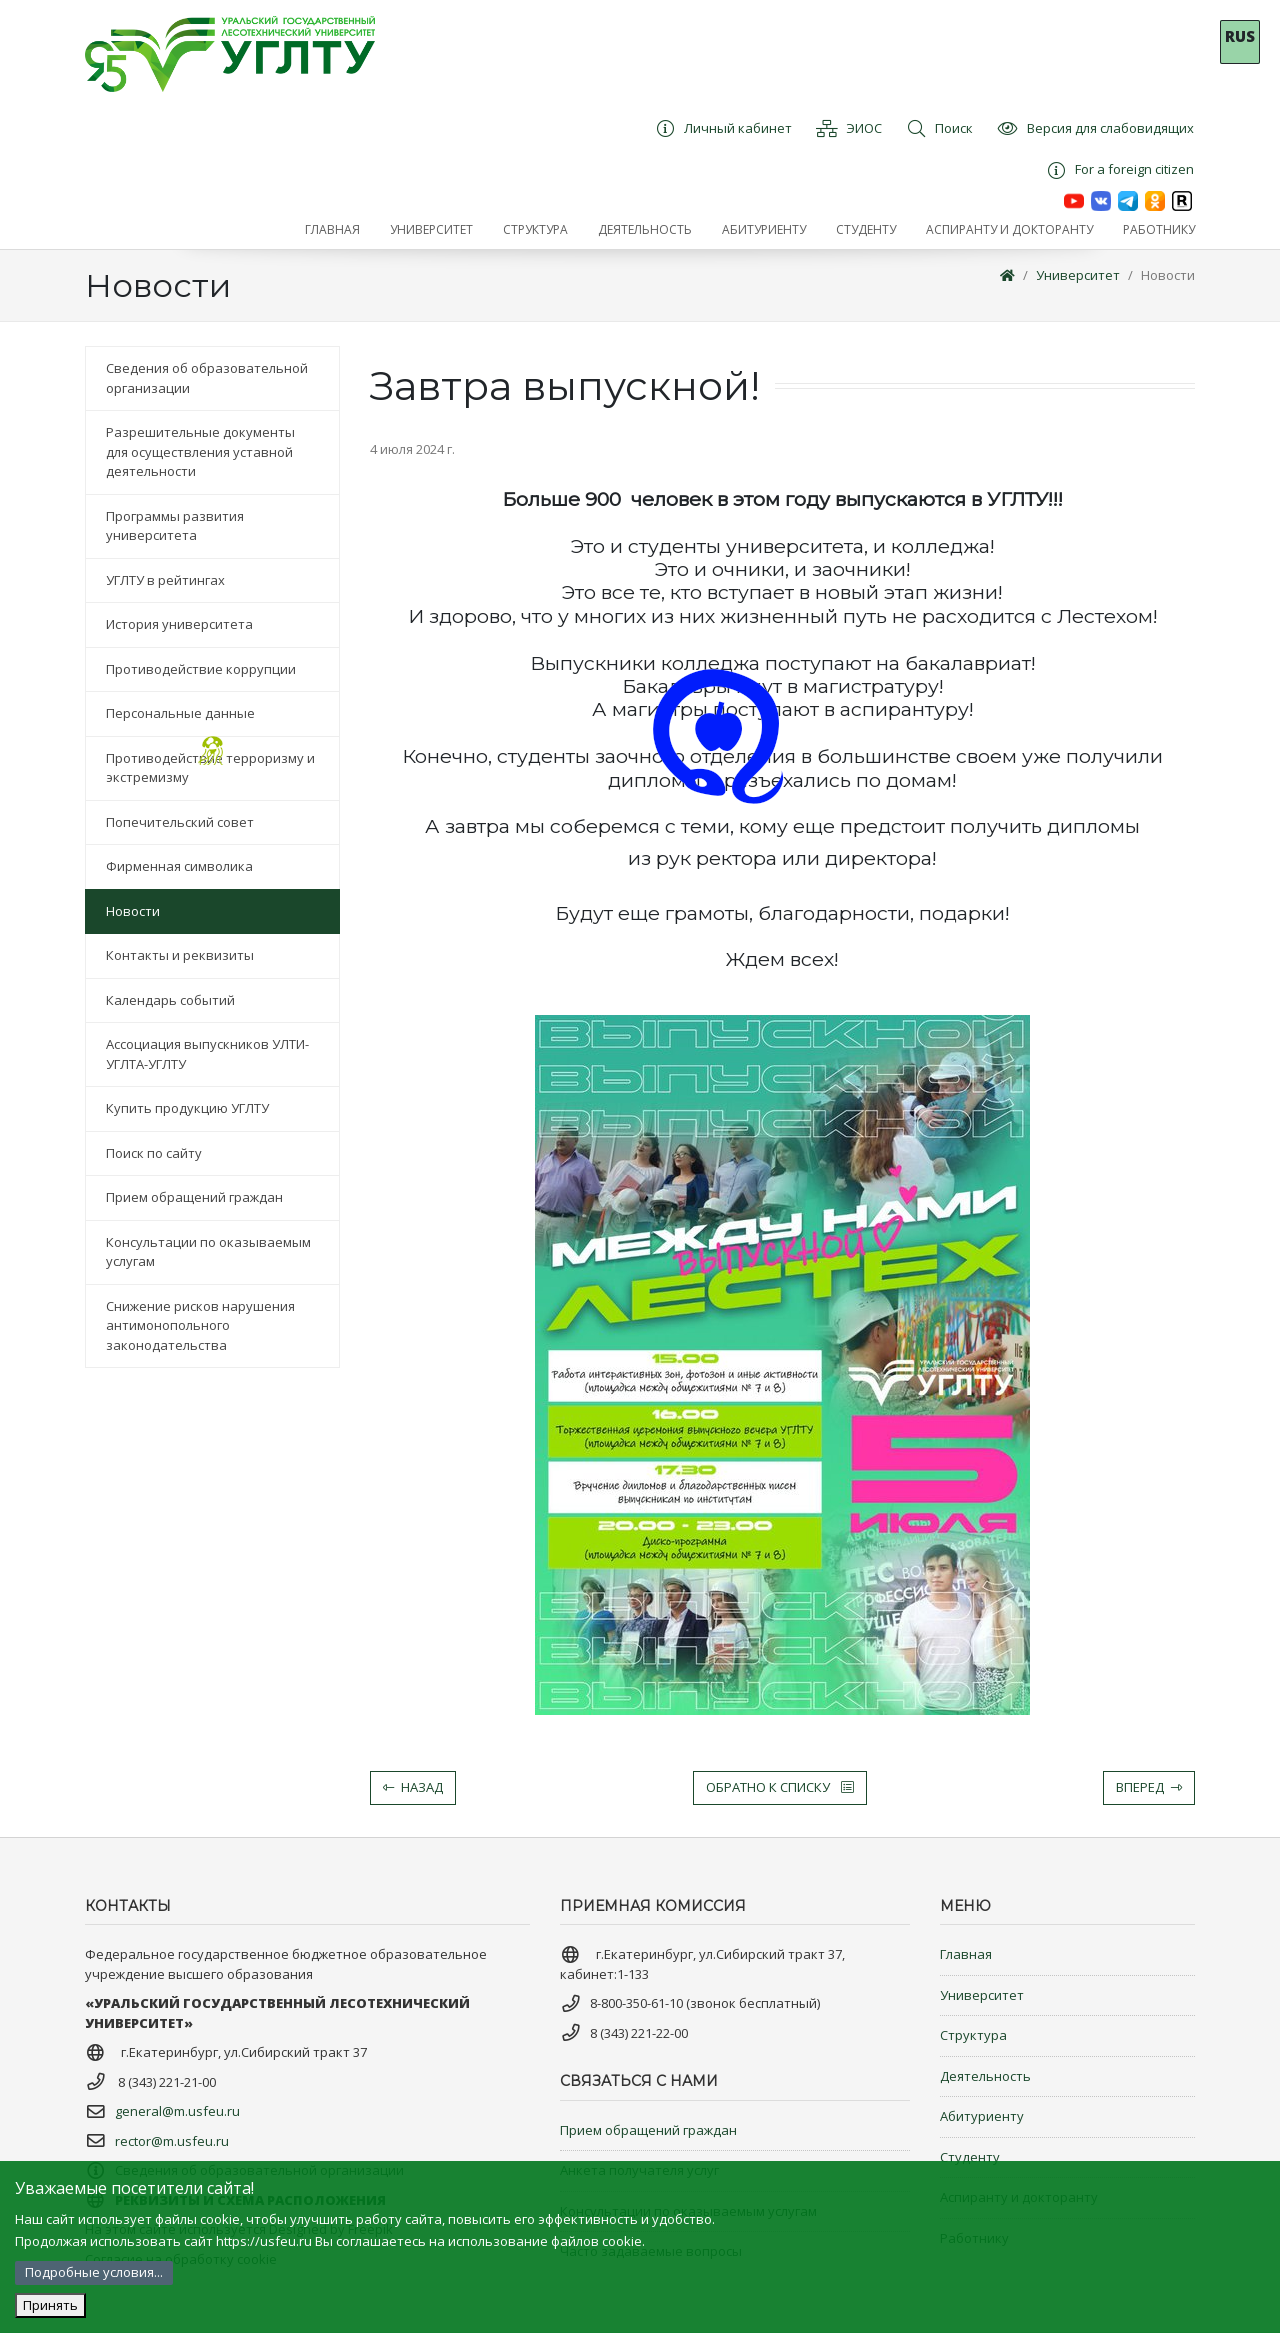 The width and height of the screenshot is (1280, 2333). I want to click on jellyfish creature or enemy in a game interface, so click(212, 750).